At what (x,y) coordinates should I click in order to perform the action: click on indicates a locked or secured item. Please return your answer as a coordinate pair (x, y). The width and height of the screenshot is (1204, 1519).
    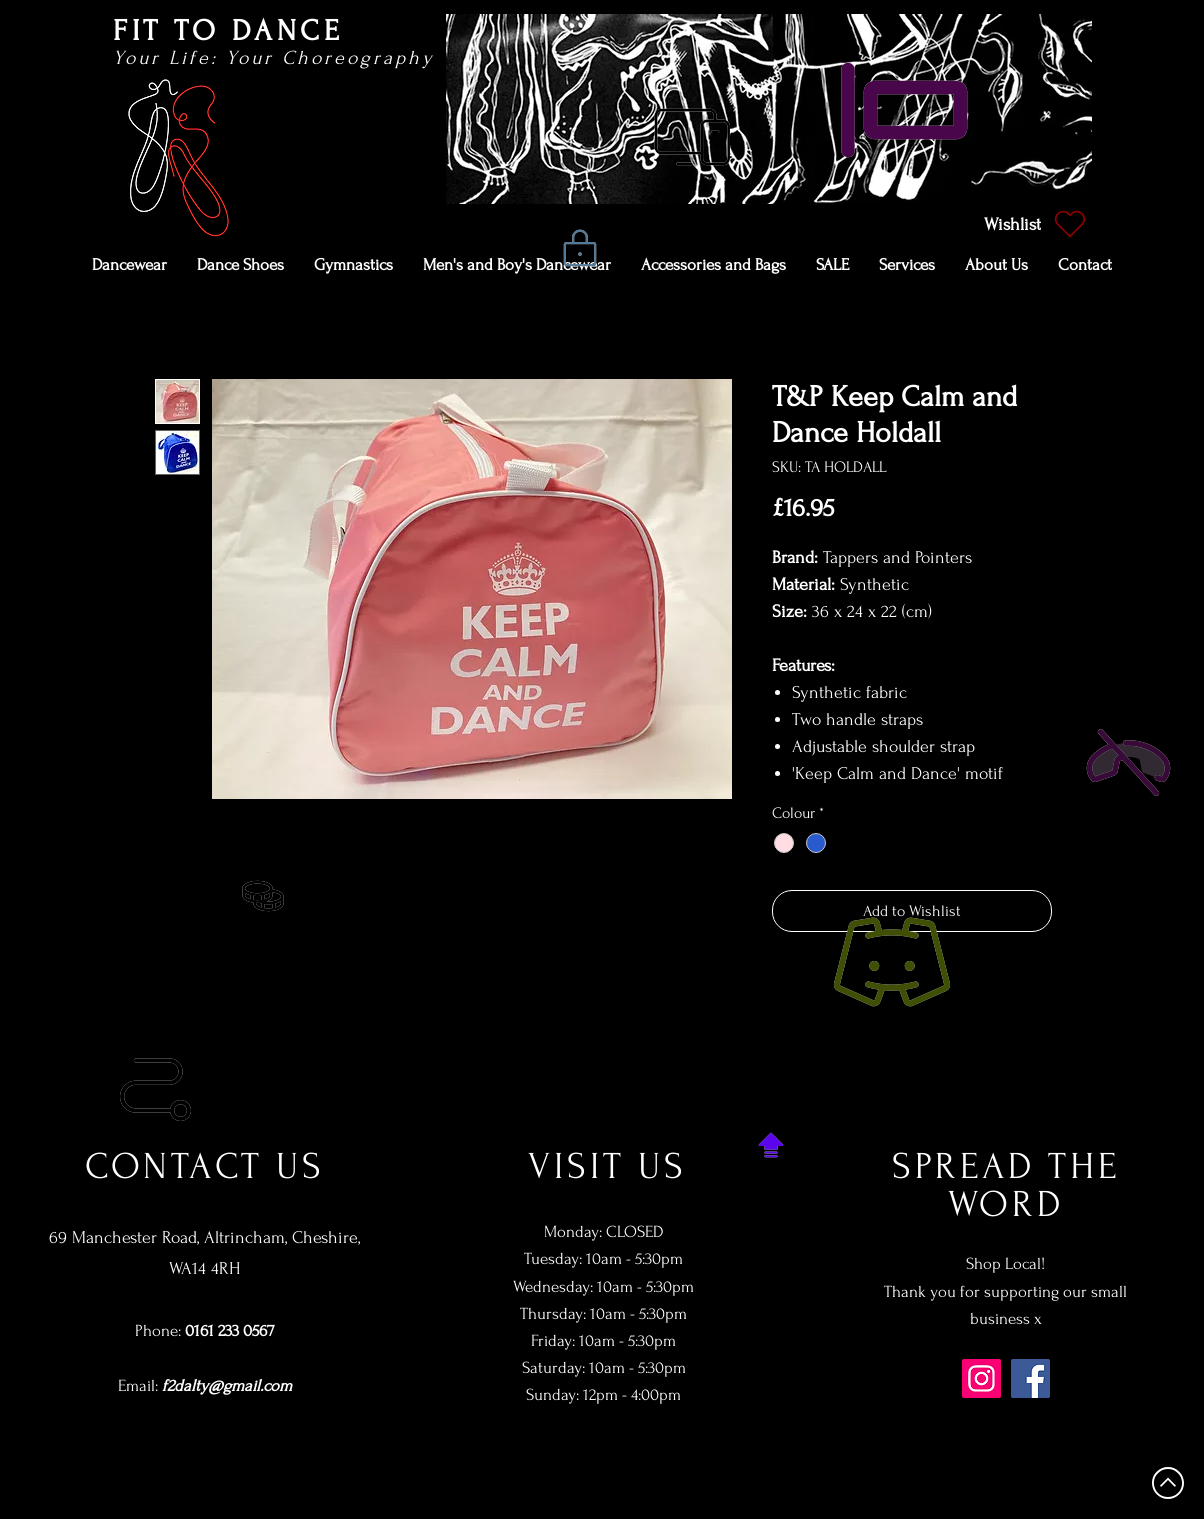
    Looking at the image, I should click on (580, 250).